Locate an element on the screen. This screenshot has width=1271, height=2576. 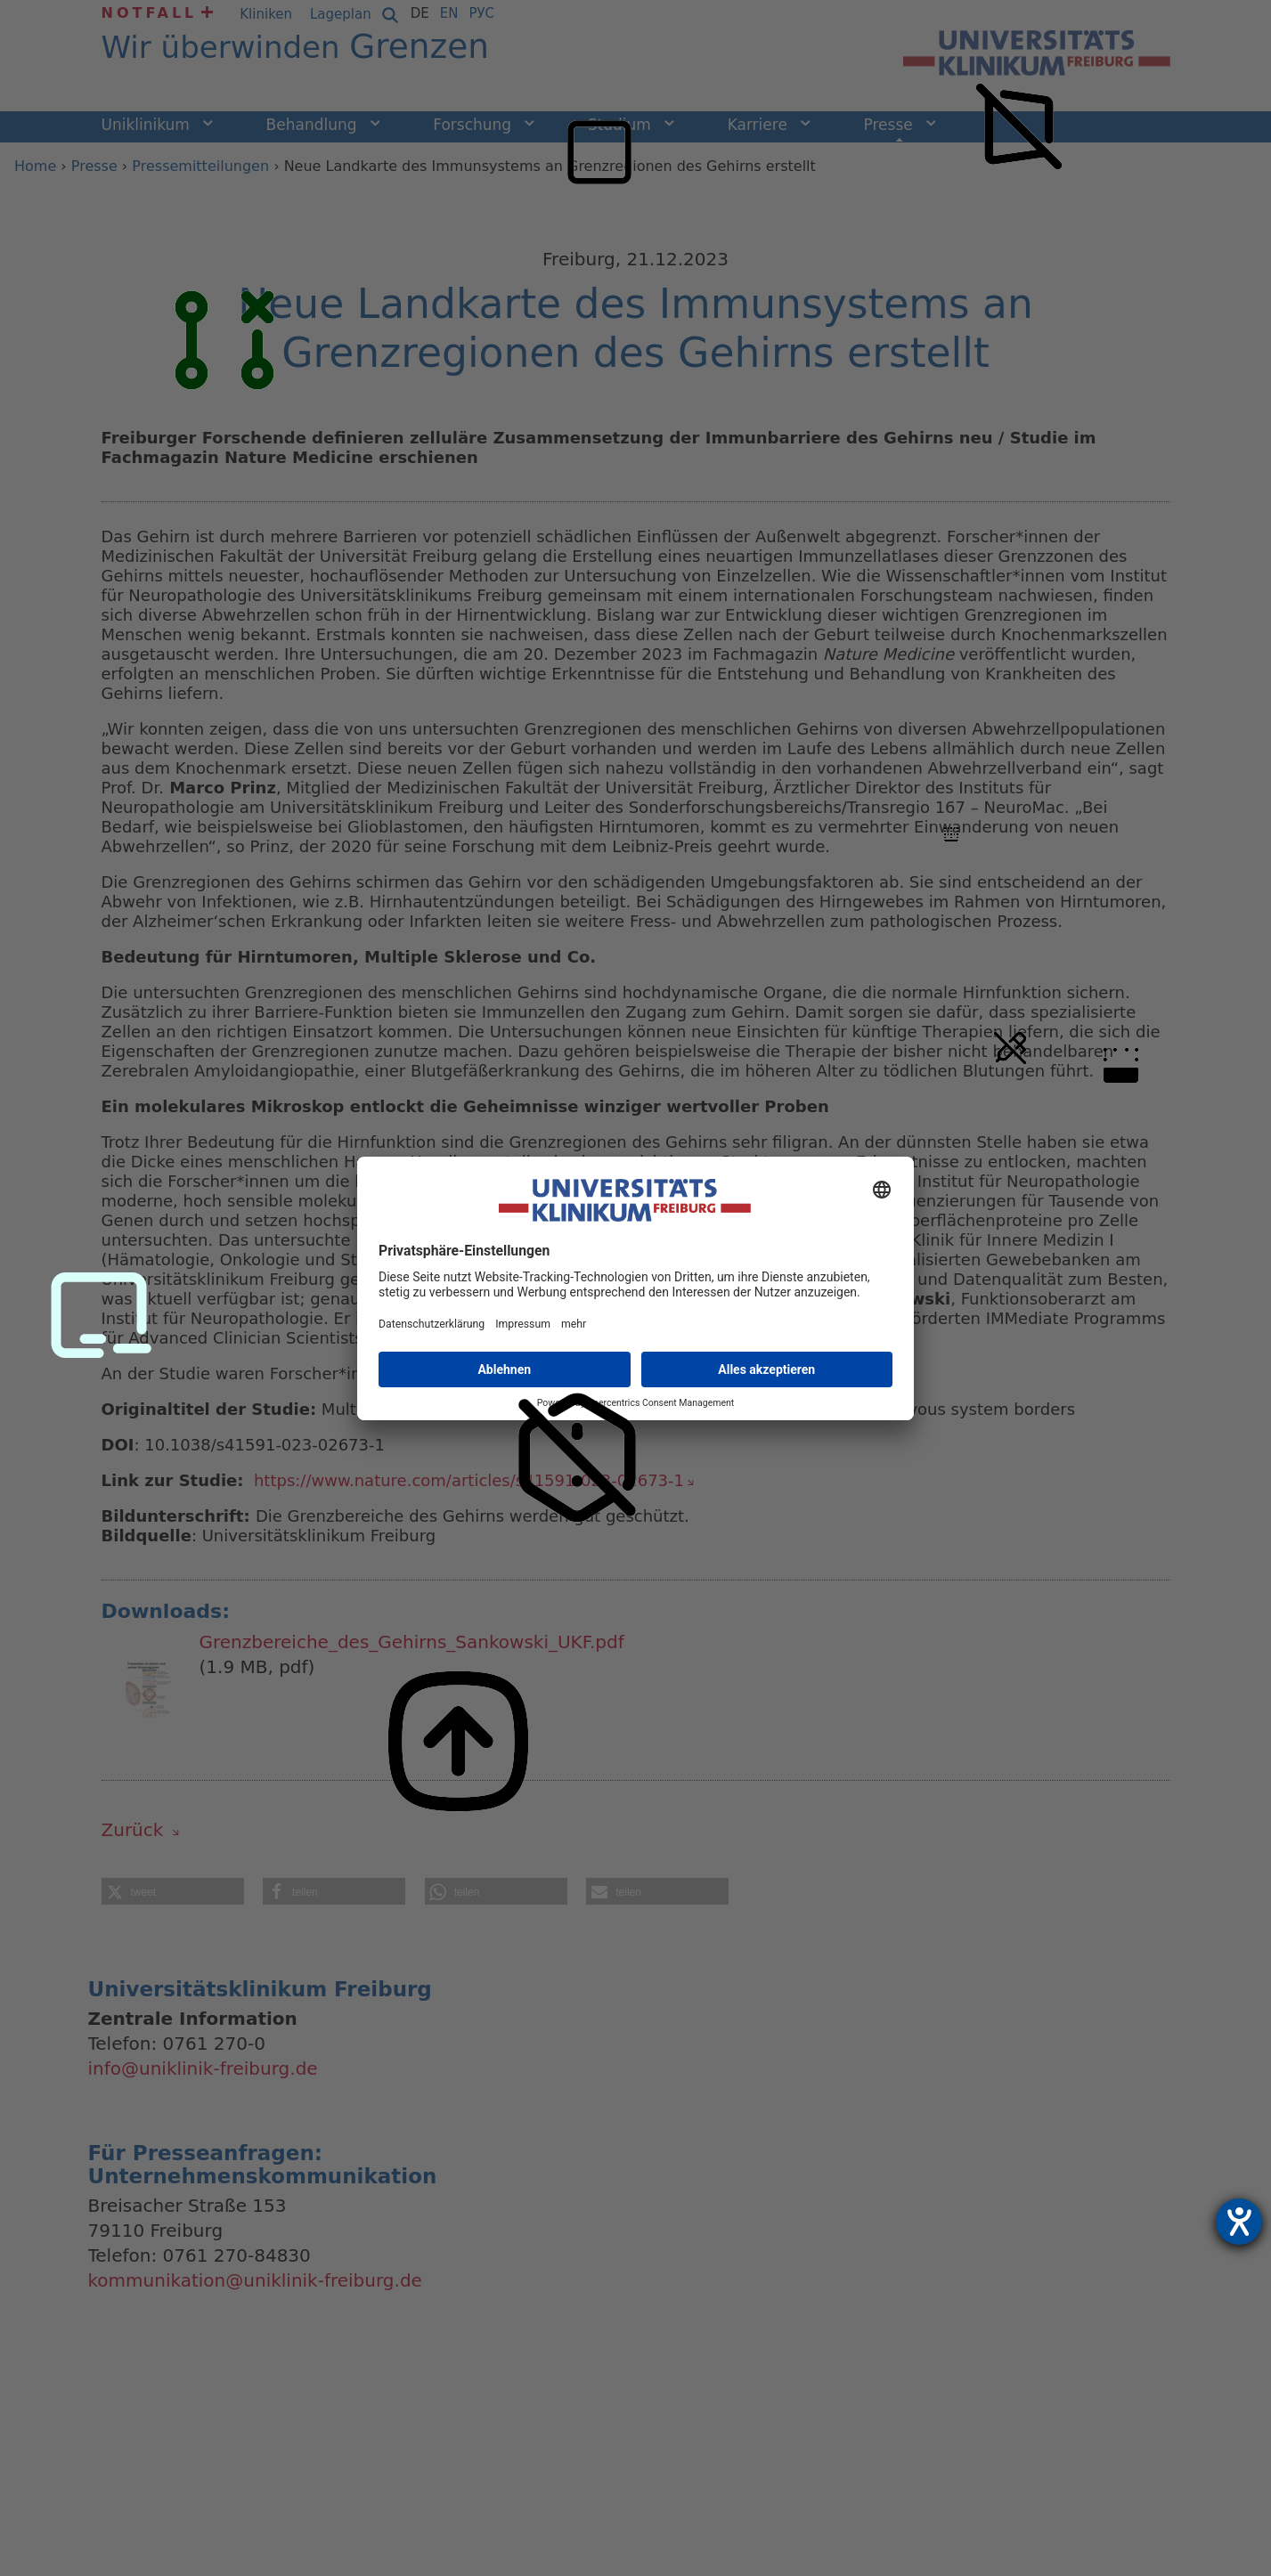
remove a paired tablet device is located at coordinates (99, 1315).